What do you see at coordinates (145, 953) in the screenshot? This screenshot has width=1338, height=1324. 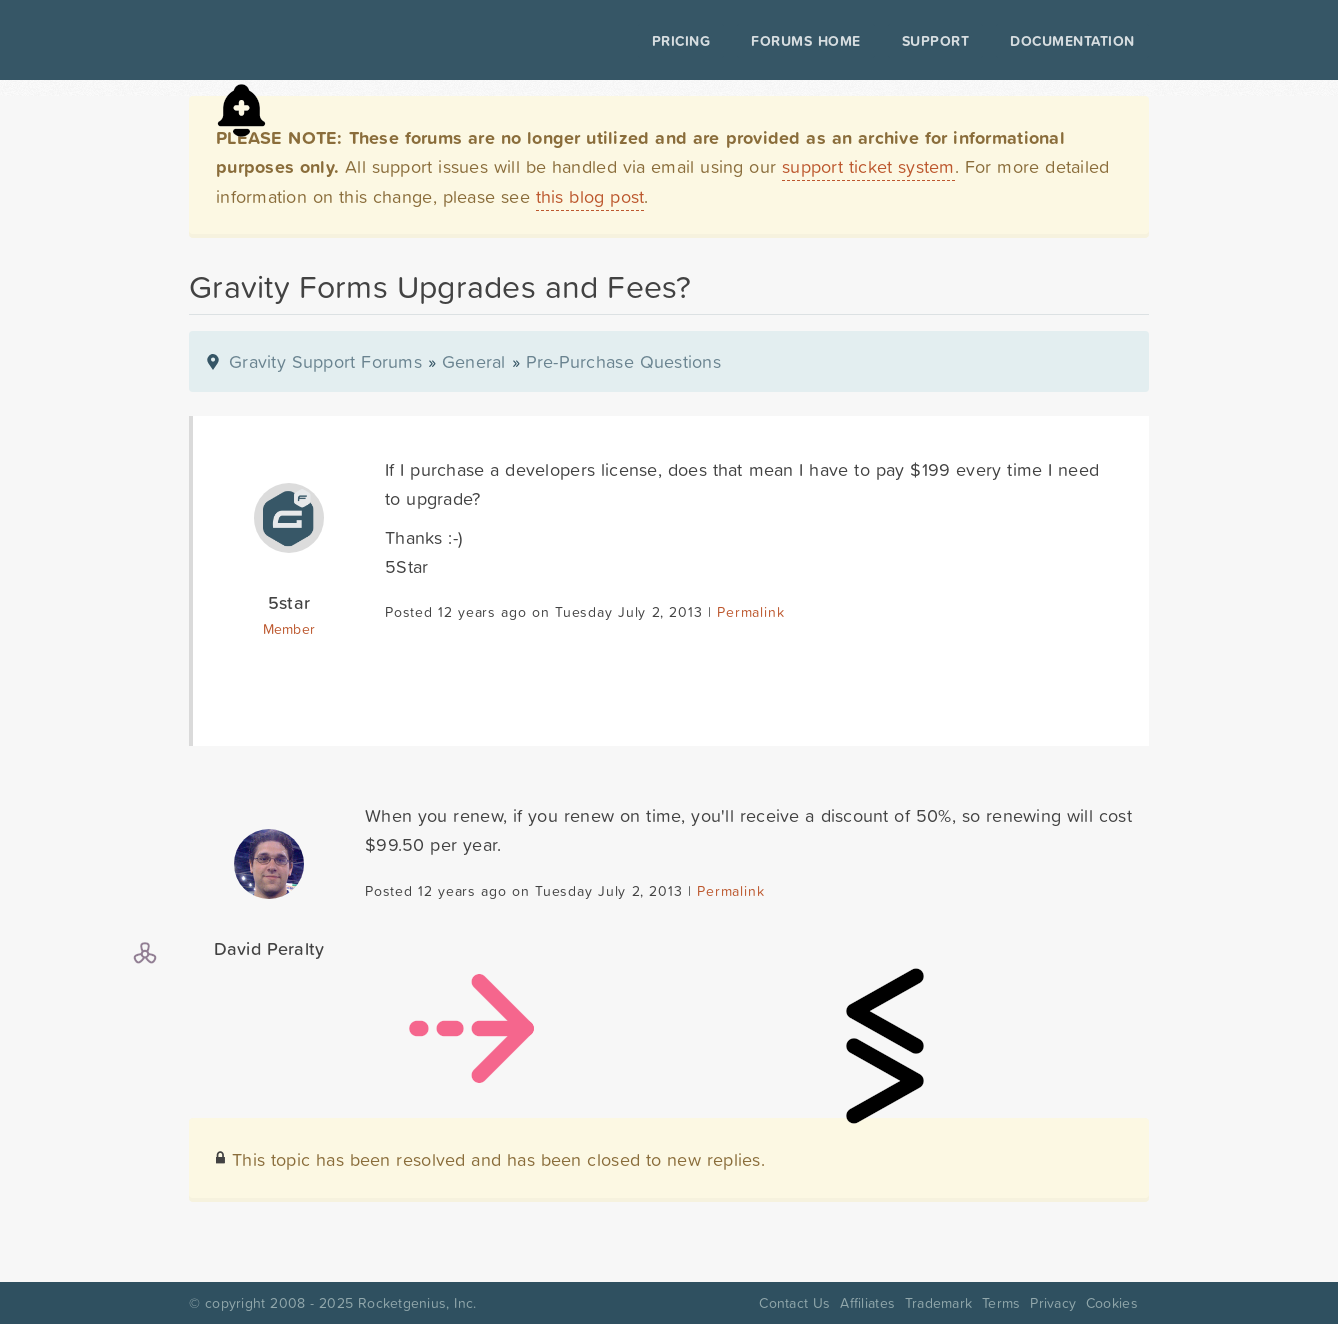 I see `fan or cooling system controls` at bounding box center [145, 953].